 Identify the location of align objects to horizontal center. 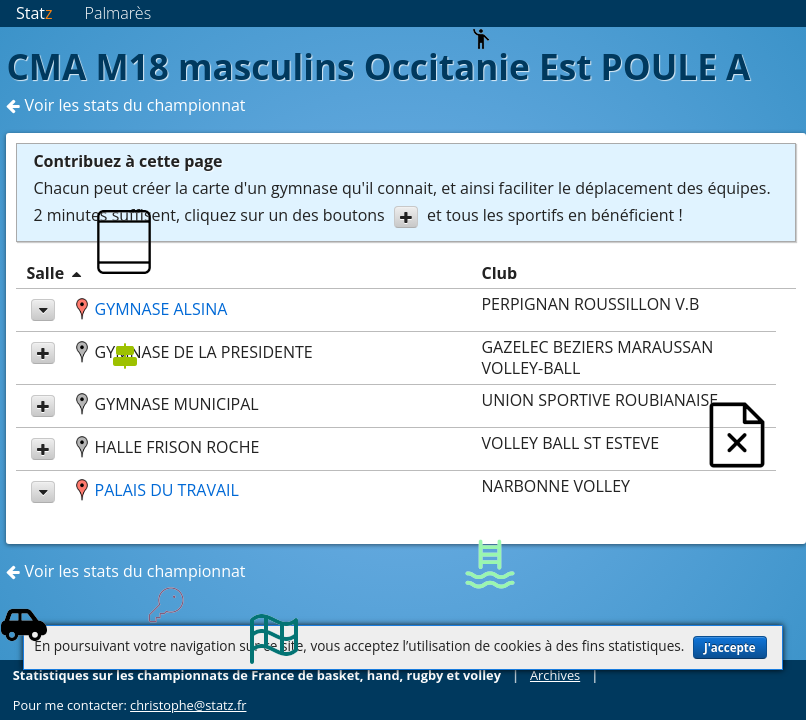
(125, 356).